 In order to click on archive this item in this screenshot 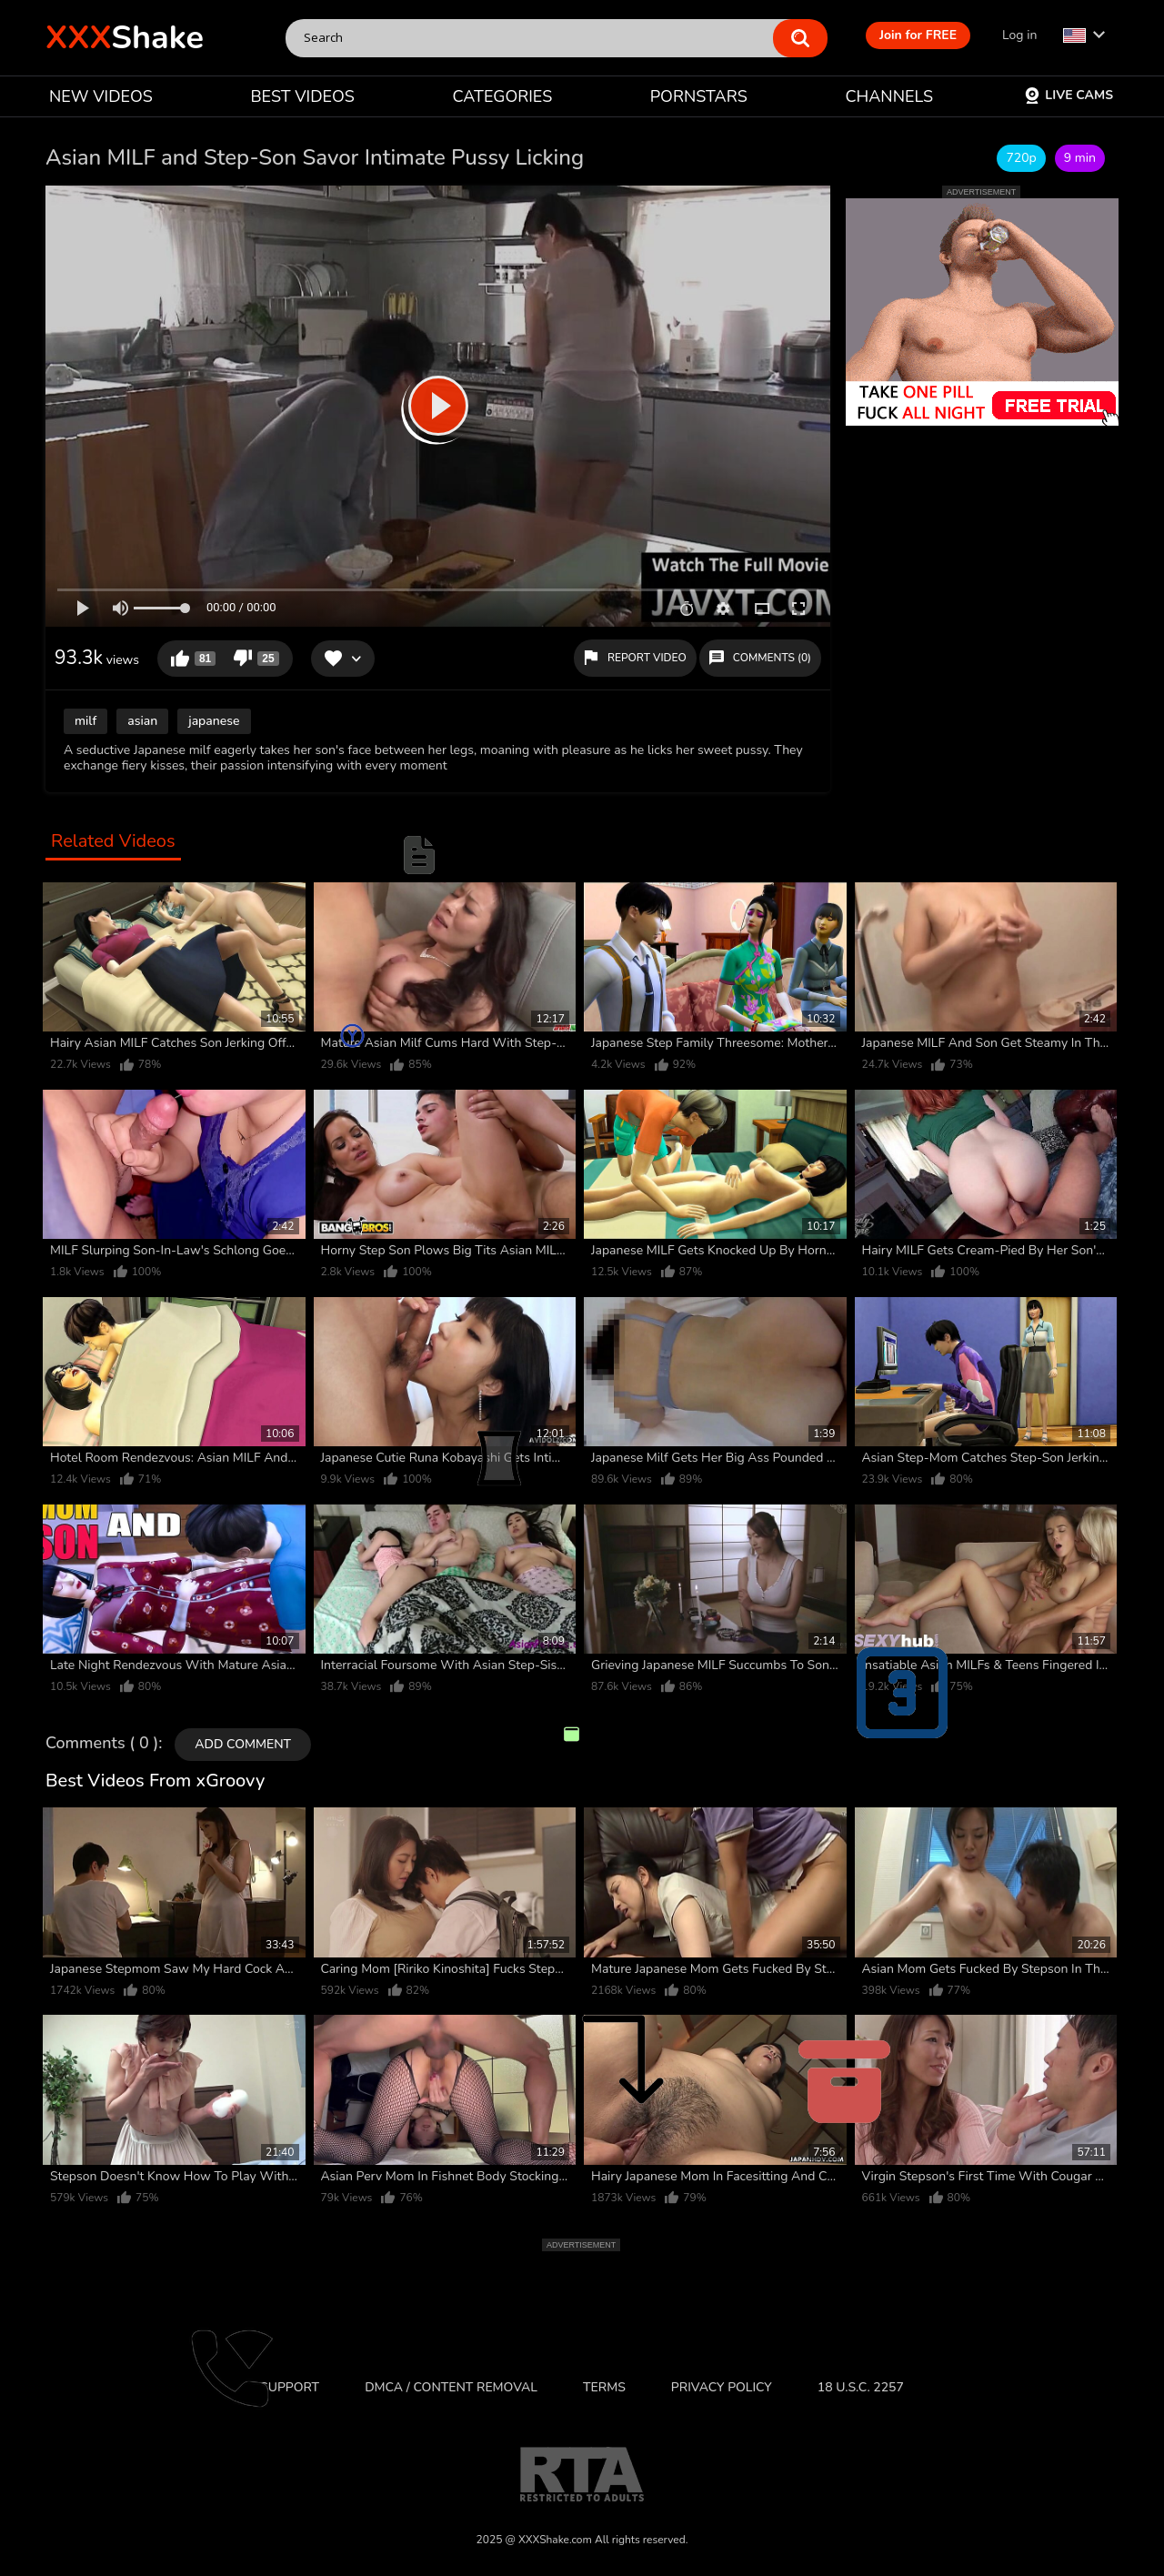, I will do `click(844, 2081)`.